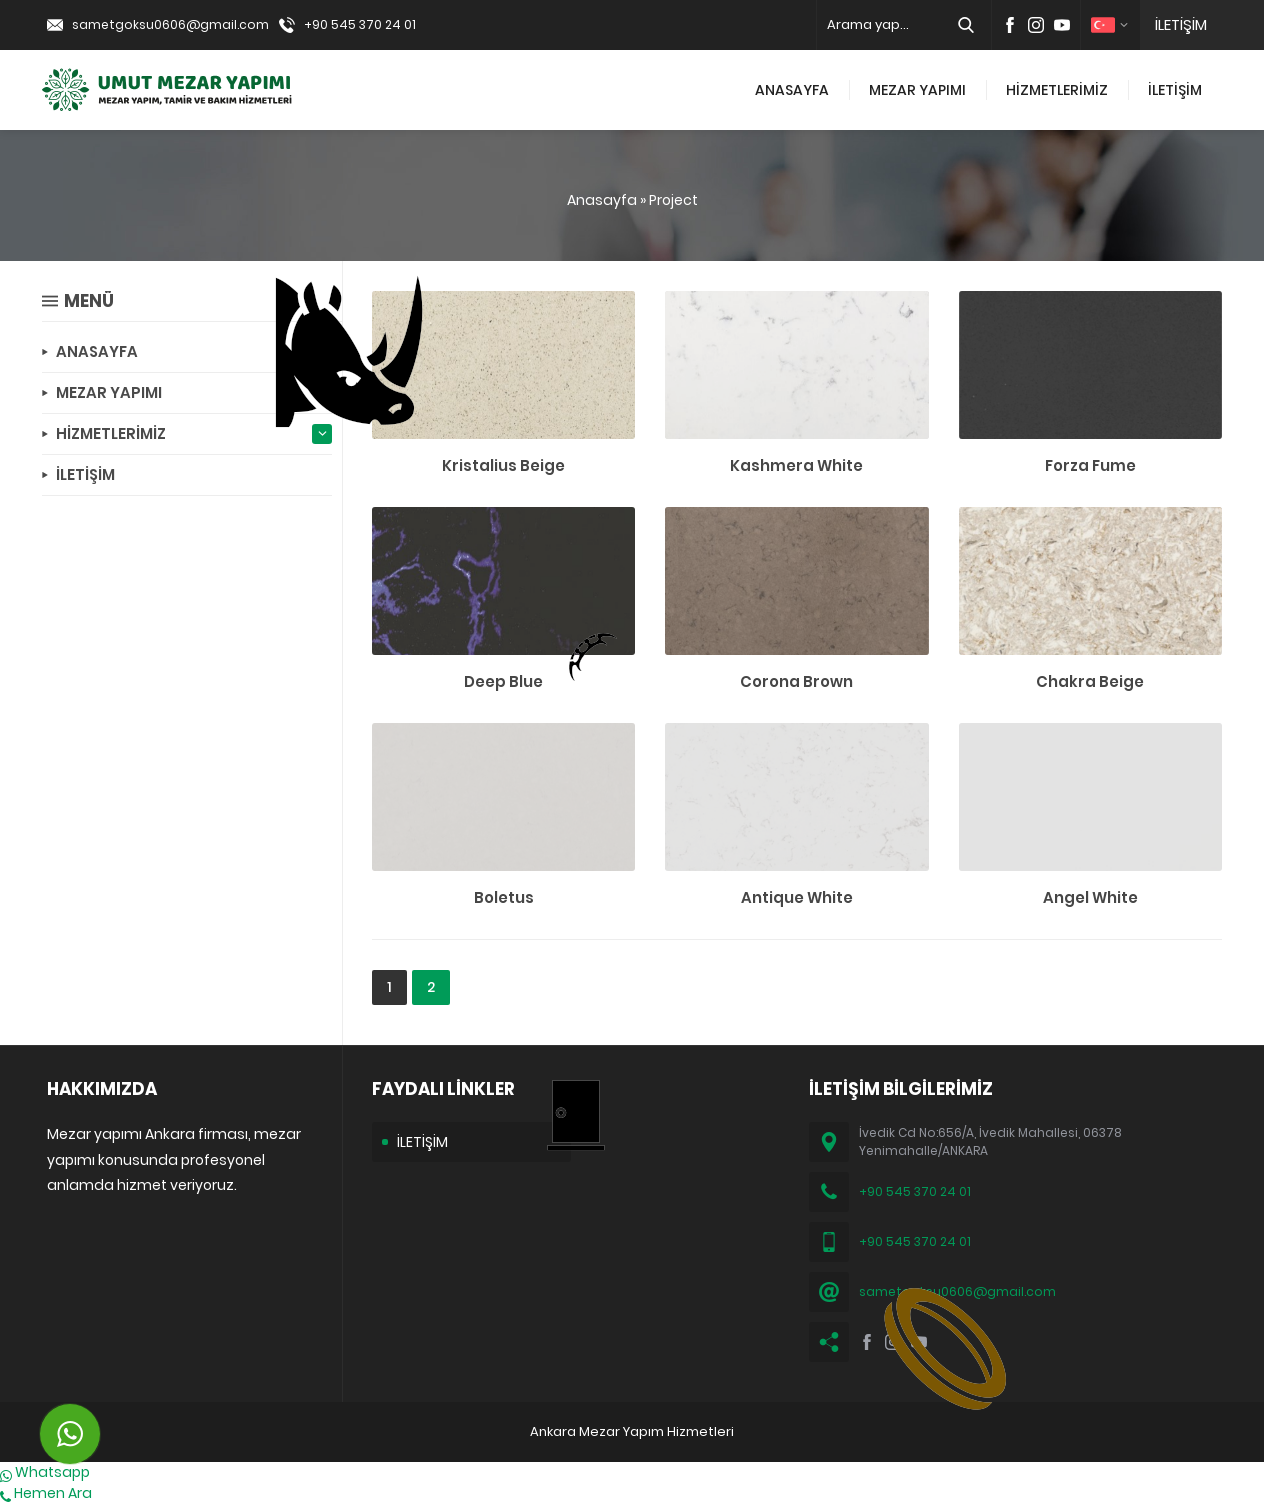 This screenshot has width=1264, height=1504. Describe the element at coordinates (593, 657) in the screenshot. I see `select the bat'leth weapon in a game inventory` at that location.